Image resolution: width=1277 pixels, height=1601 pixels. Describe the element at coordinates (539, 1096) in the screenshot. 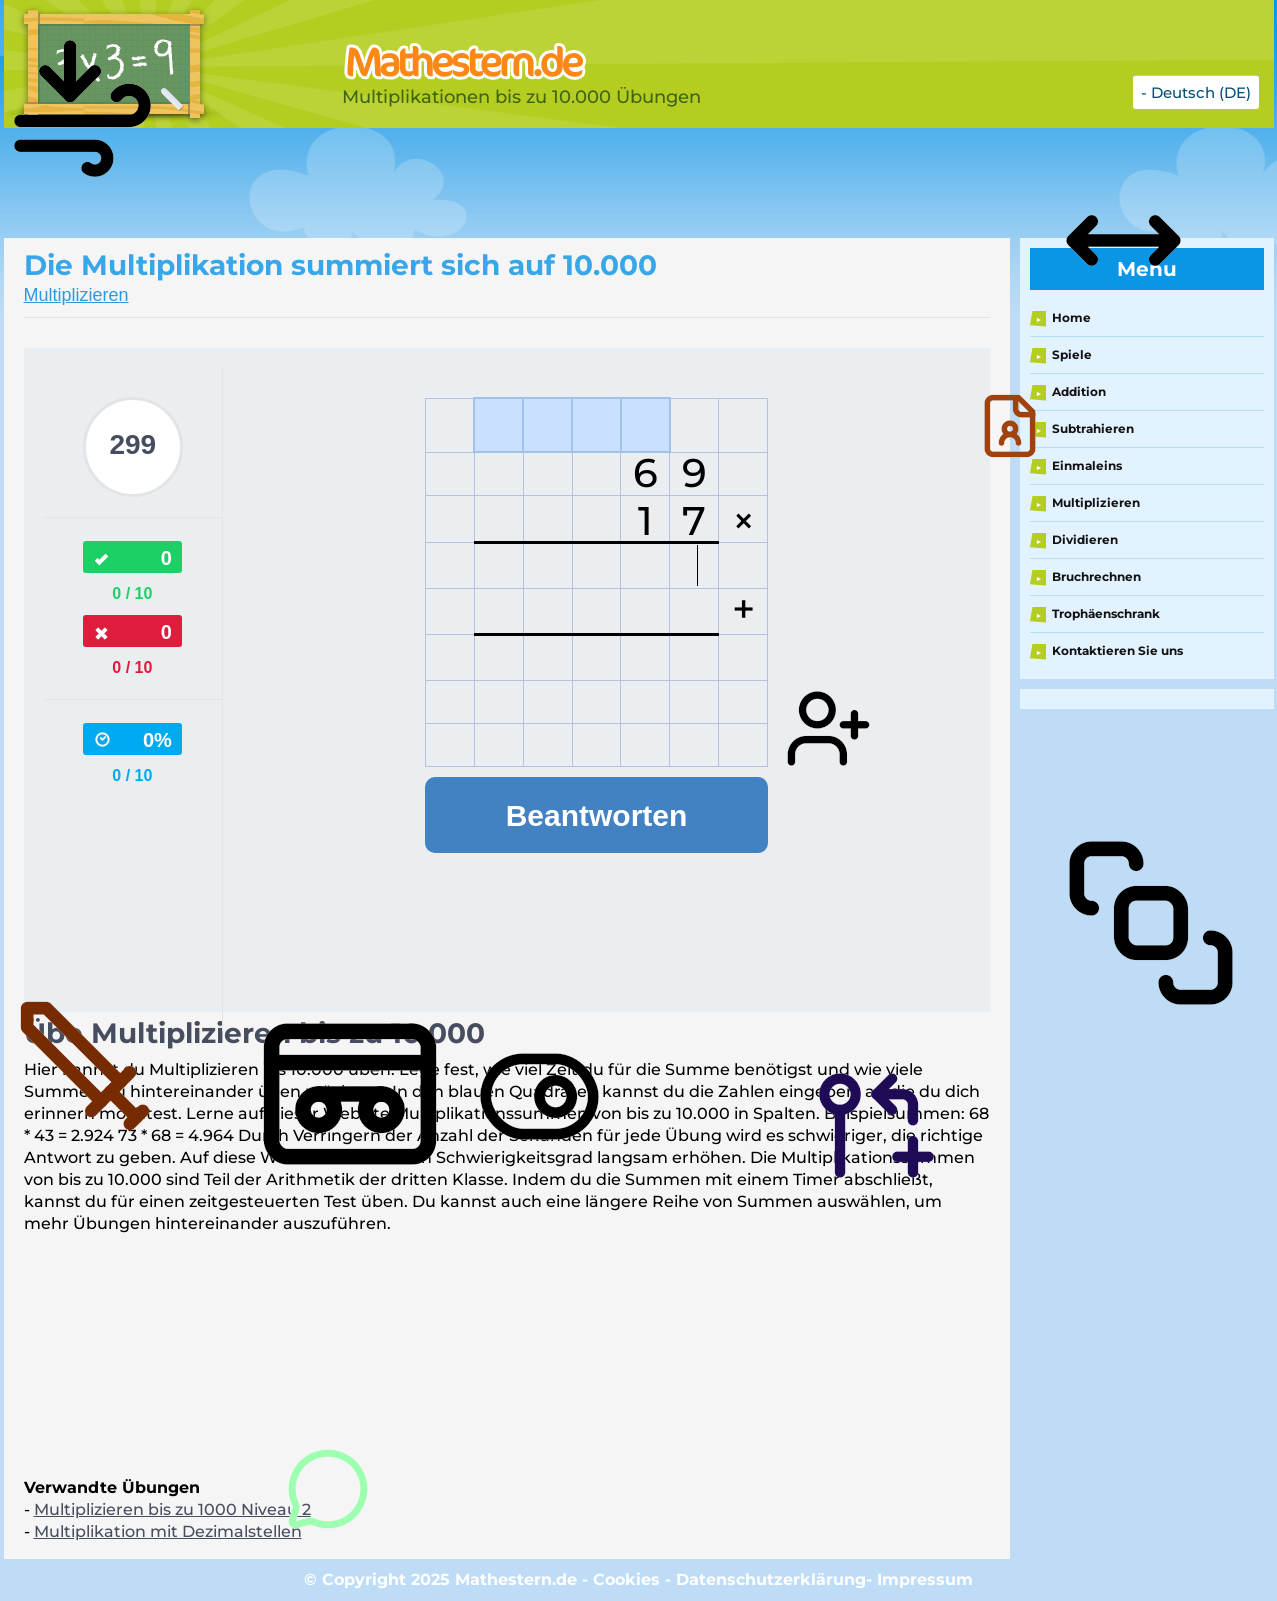

I see `toggle switch in the on/enabled position` at that location.